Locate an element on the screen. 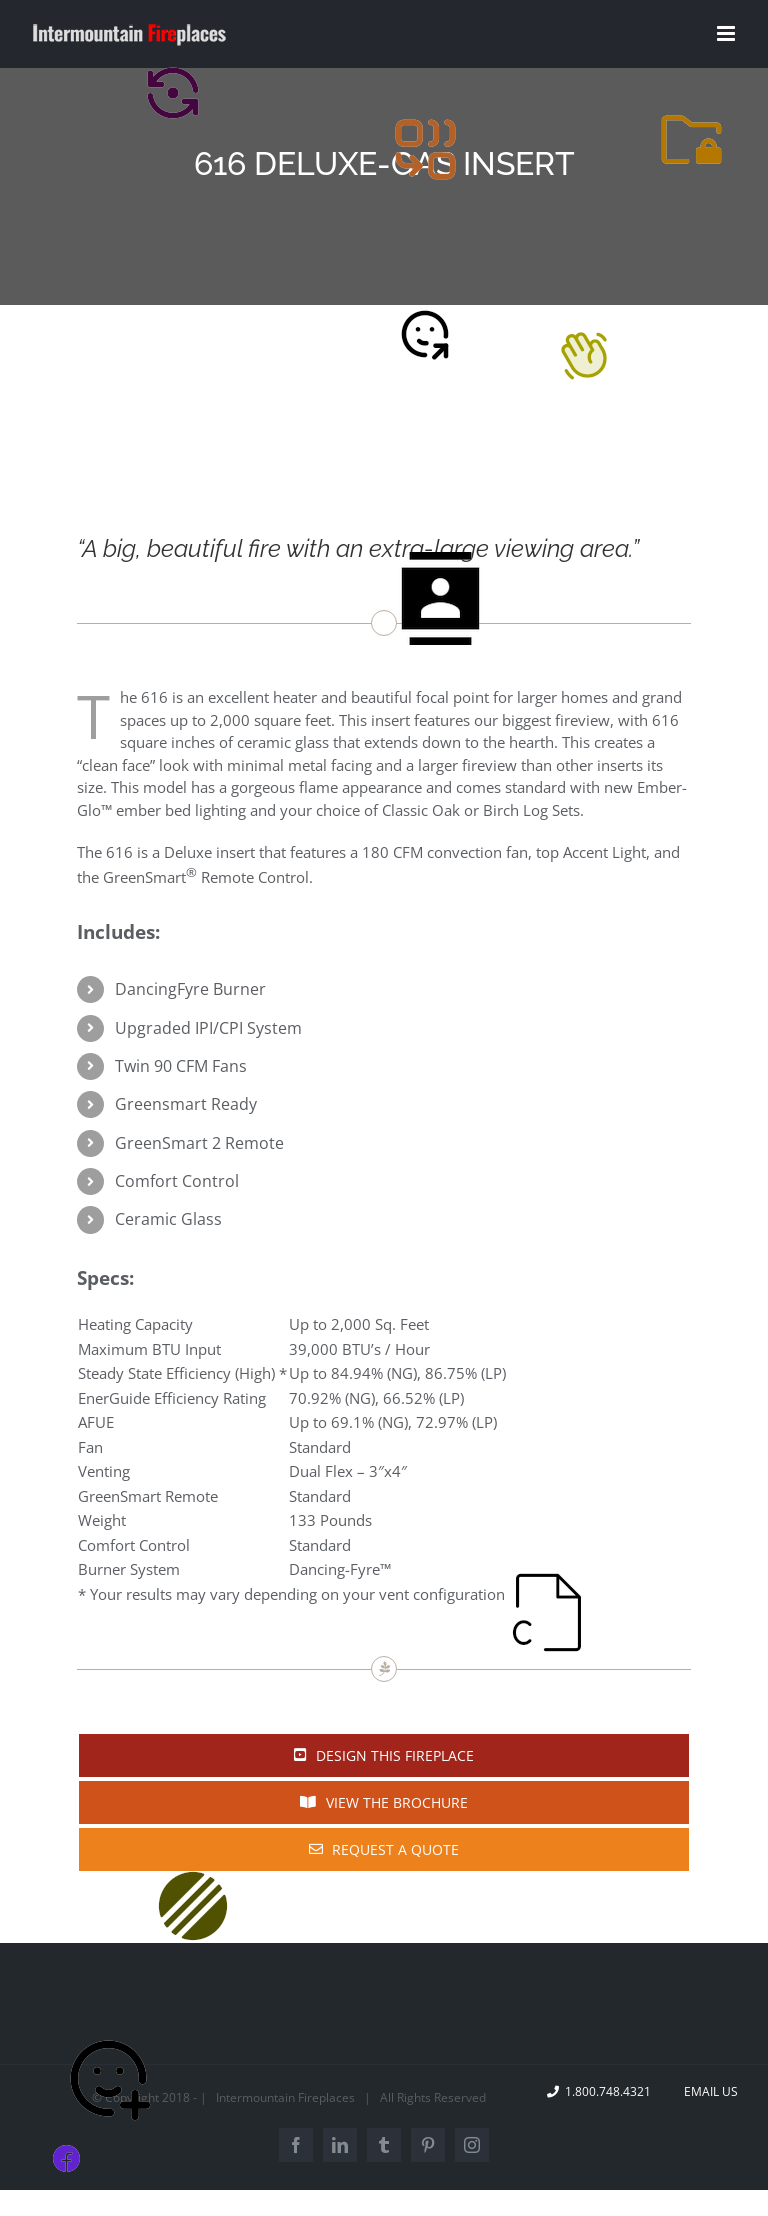  access a password-protected folder is located at coordinates (691, 138).